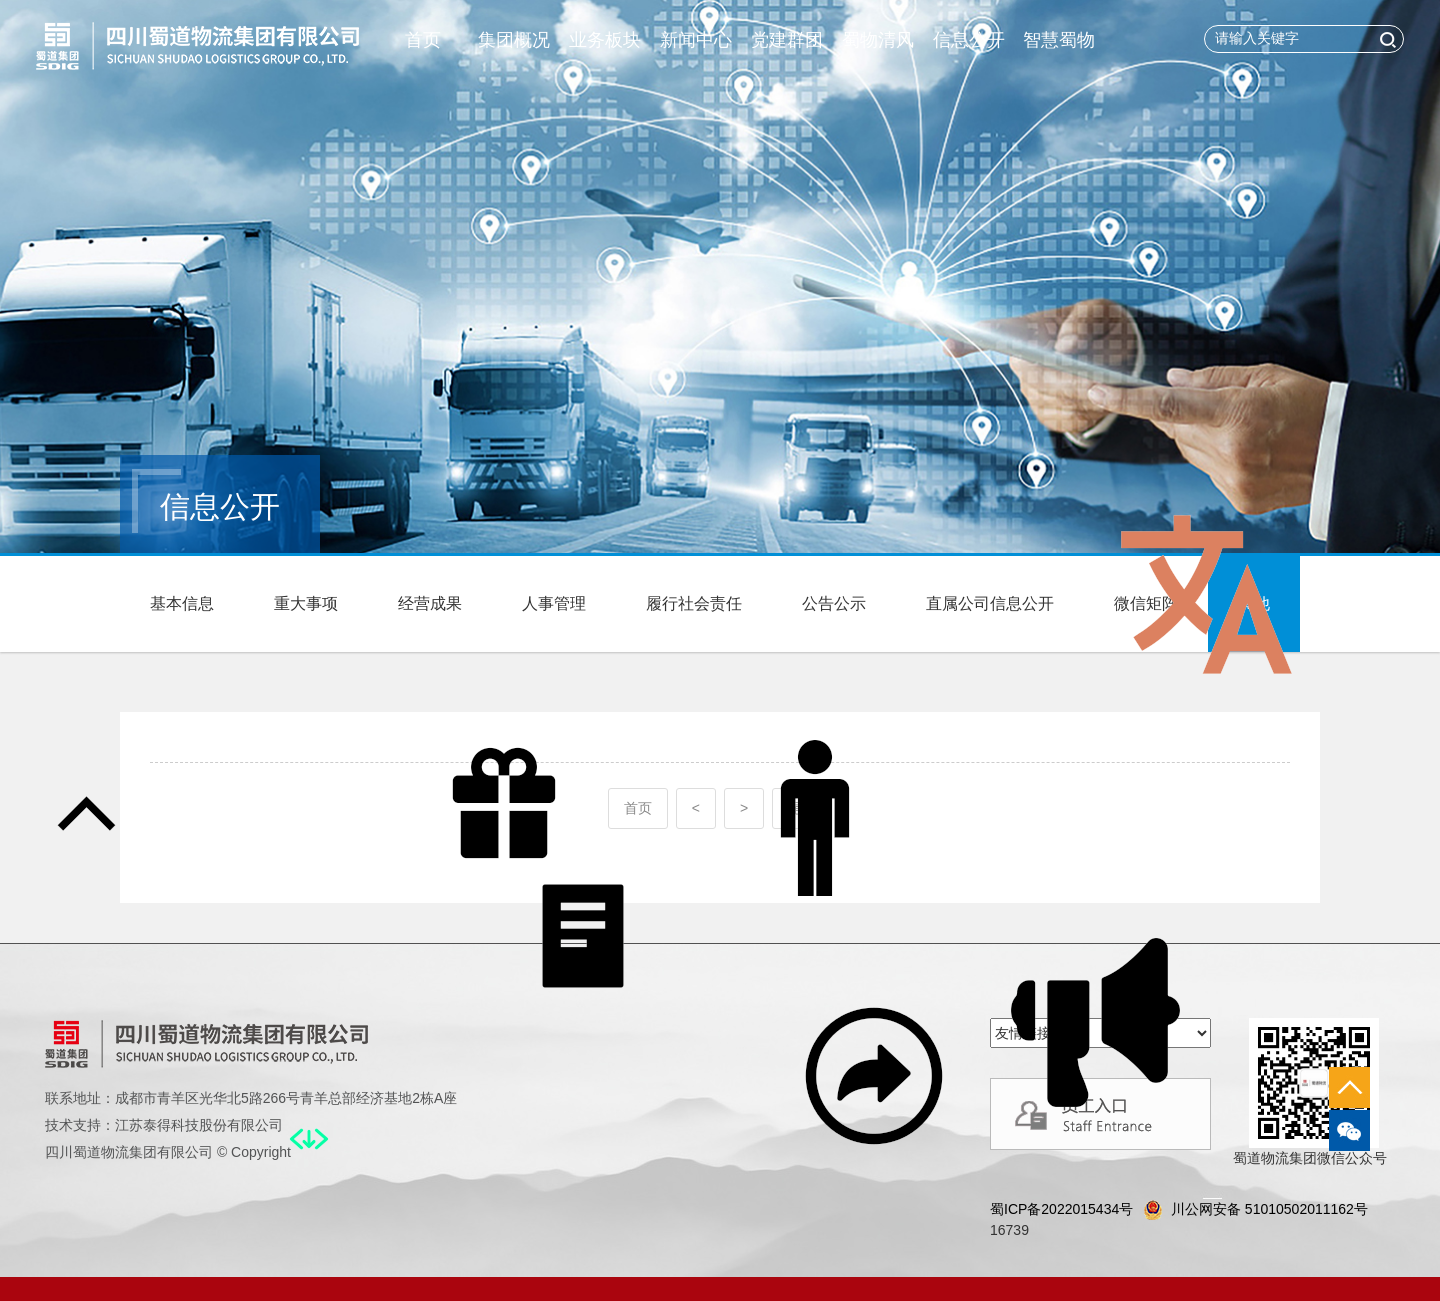 The height and width of the screenshot is (1301, 1440). What do you see at coordinates (874, 1076) in the screenshot?
I see `share or forward content` at bounding box center [874, 1076].